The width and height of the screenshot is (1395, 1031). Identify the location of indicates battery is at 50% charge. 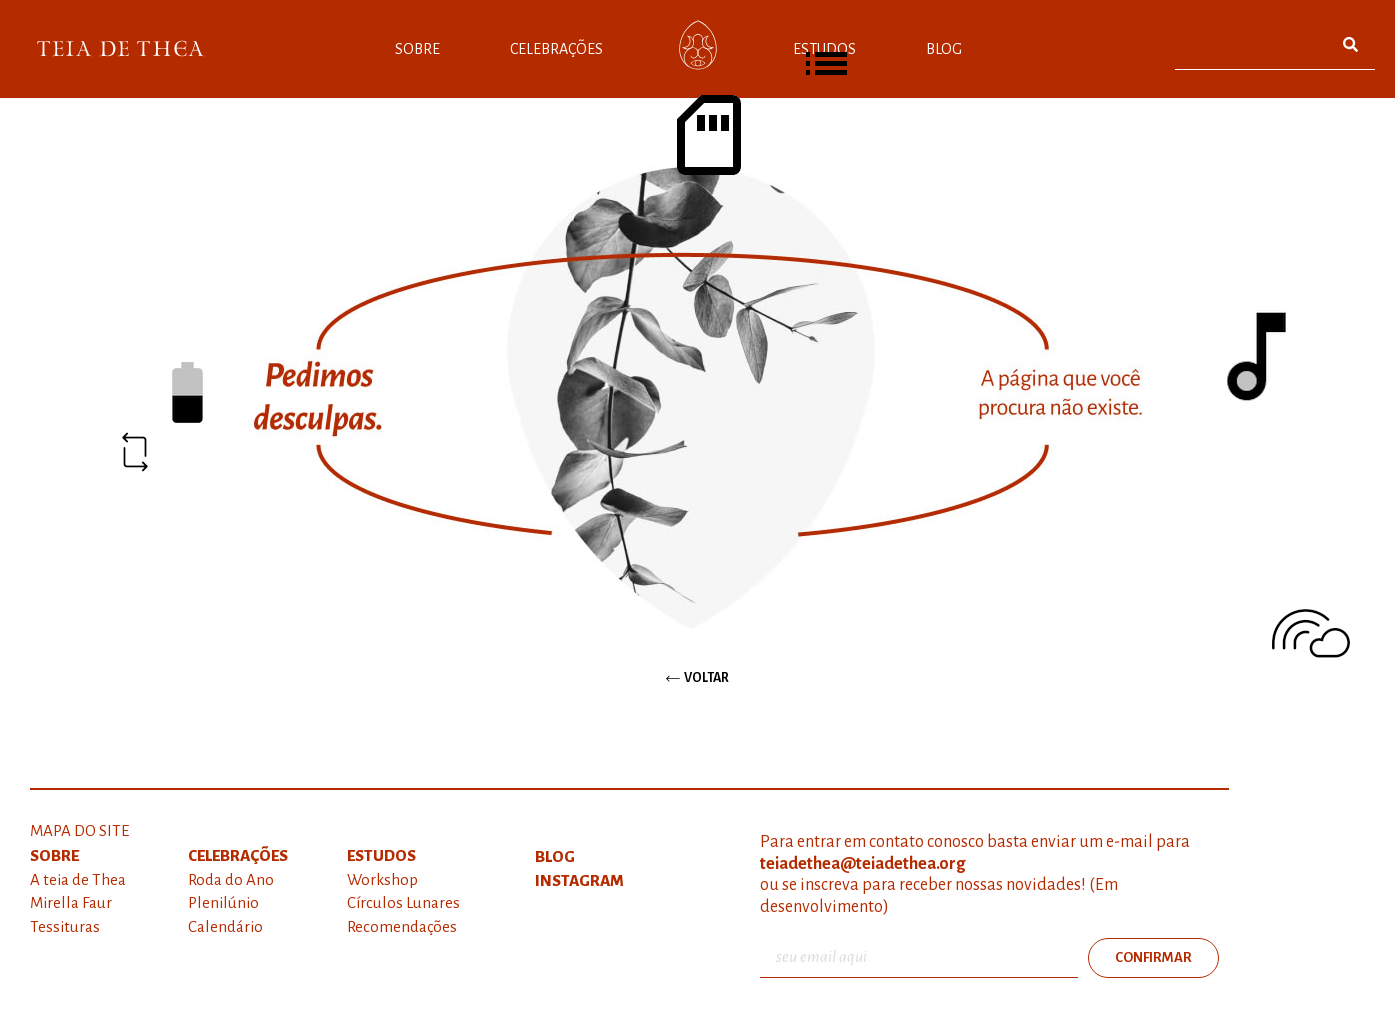
(187, 392).